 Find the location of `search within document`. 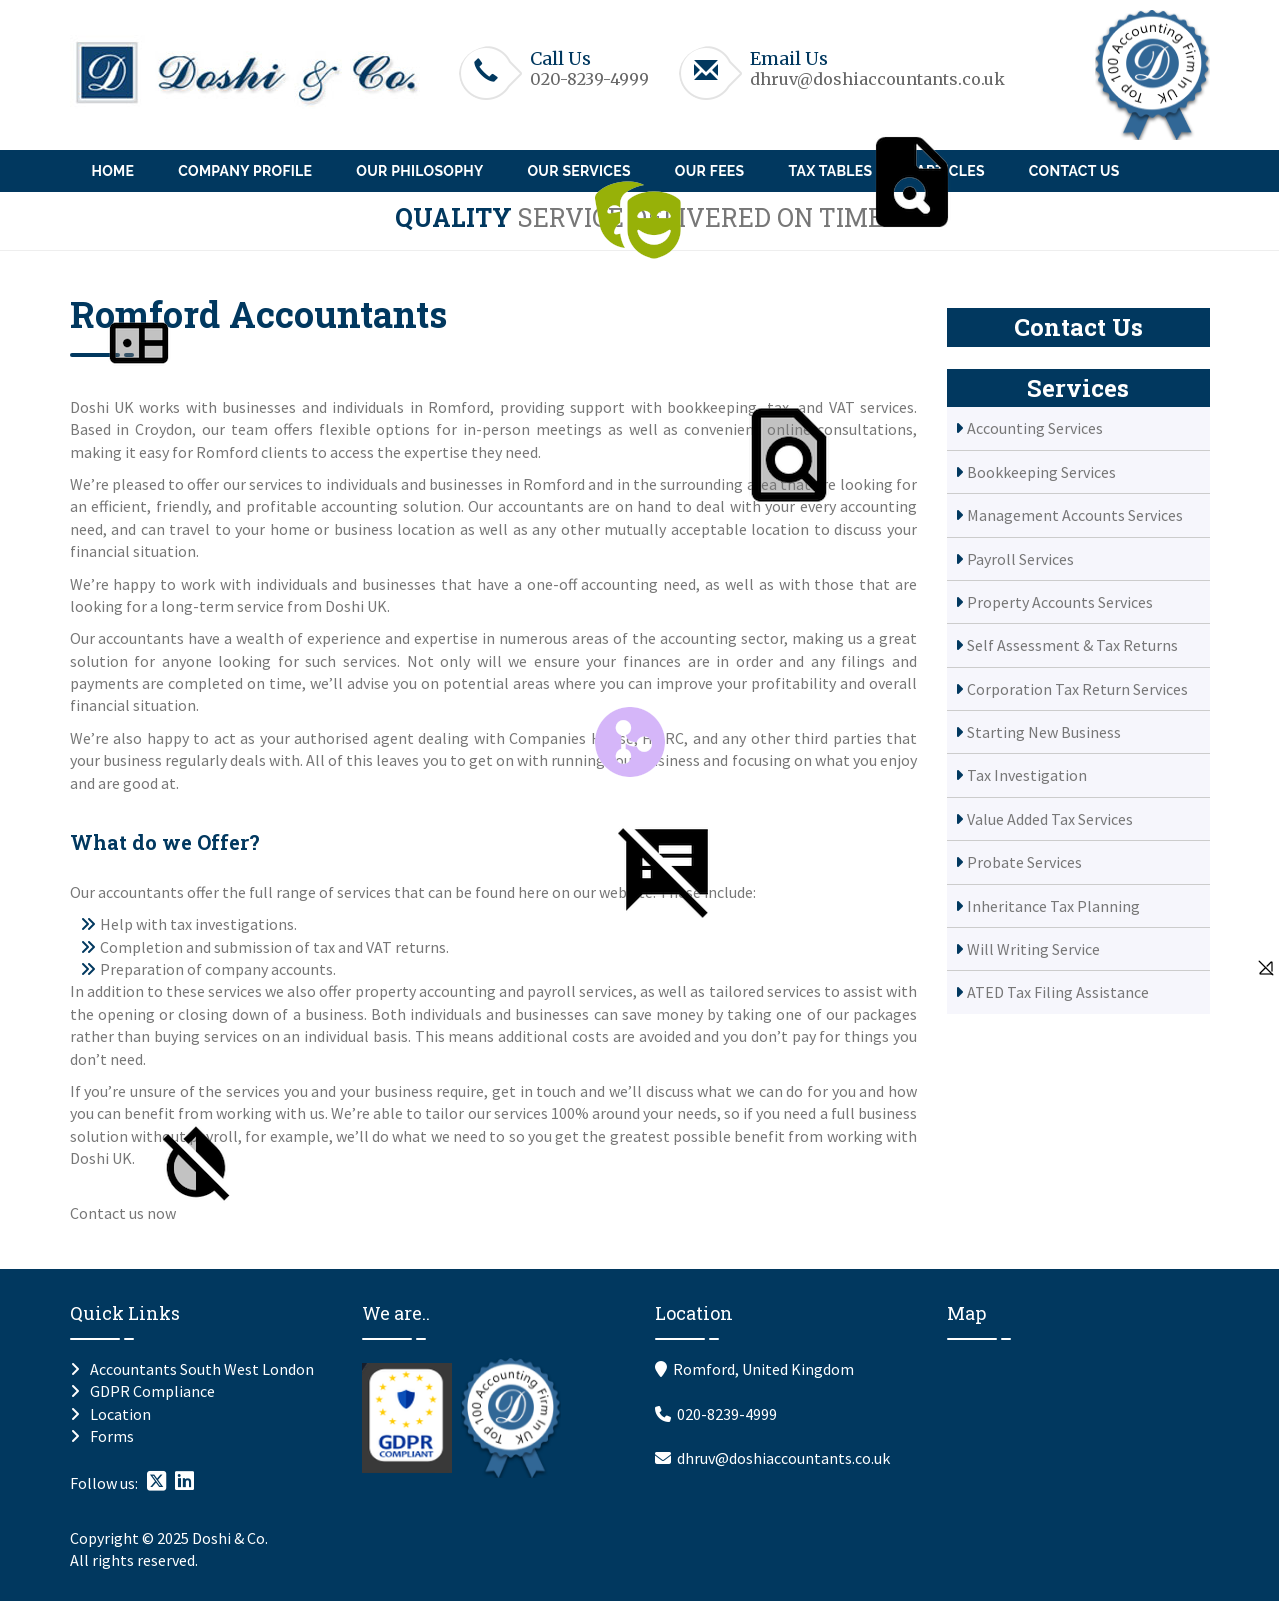

search within document is located at coordinates (912, 182).